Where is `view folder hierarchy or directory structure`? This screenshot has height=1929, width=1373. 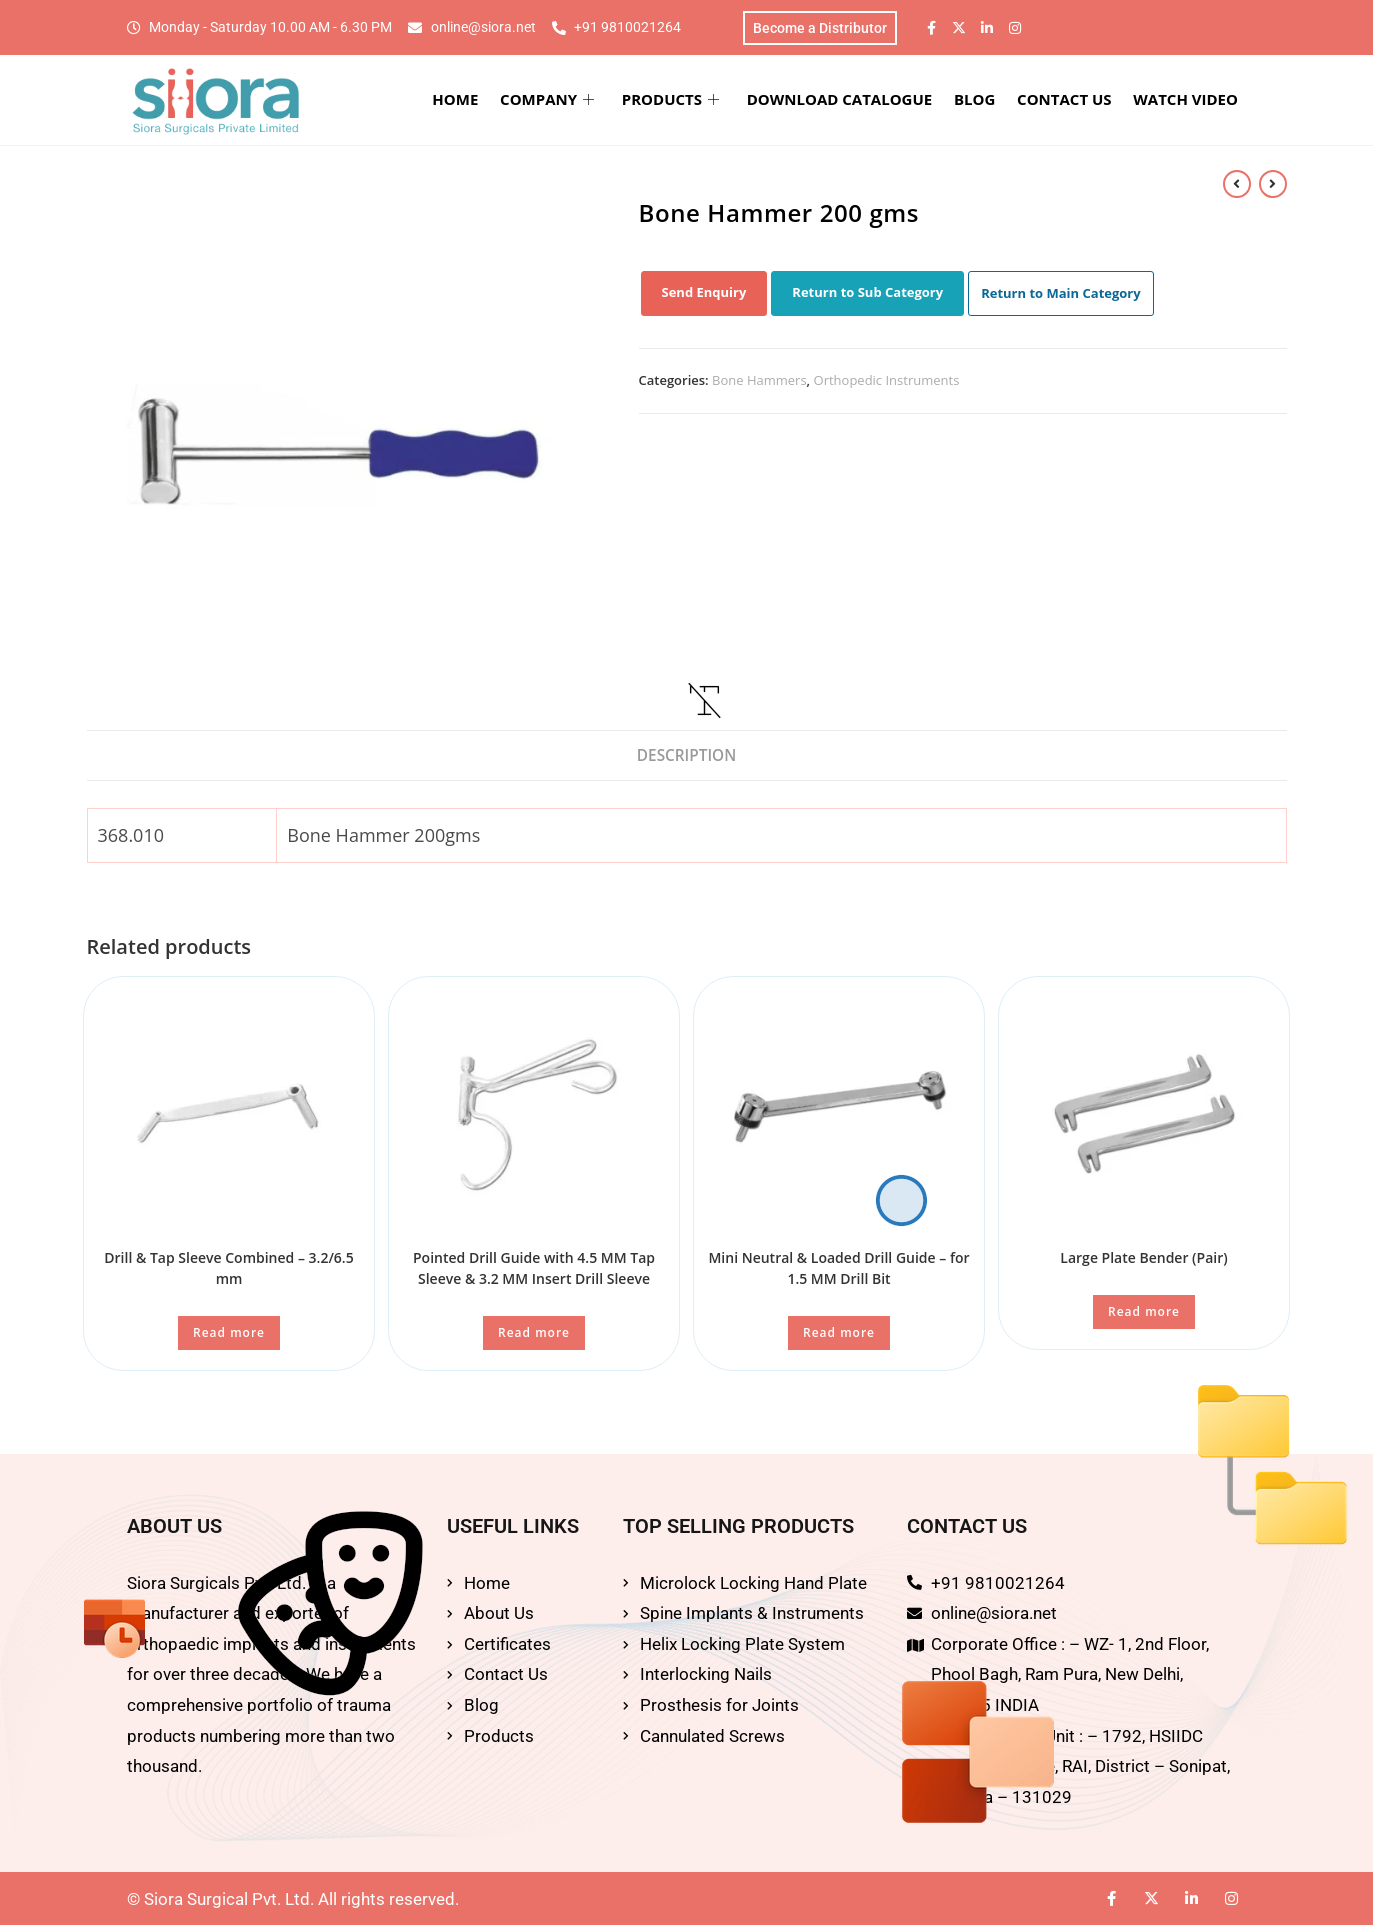
view folder hierarchy or directory structure is located at coordinates (1277, 1464).